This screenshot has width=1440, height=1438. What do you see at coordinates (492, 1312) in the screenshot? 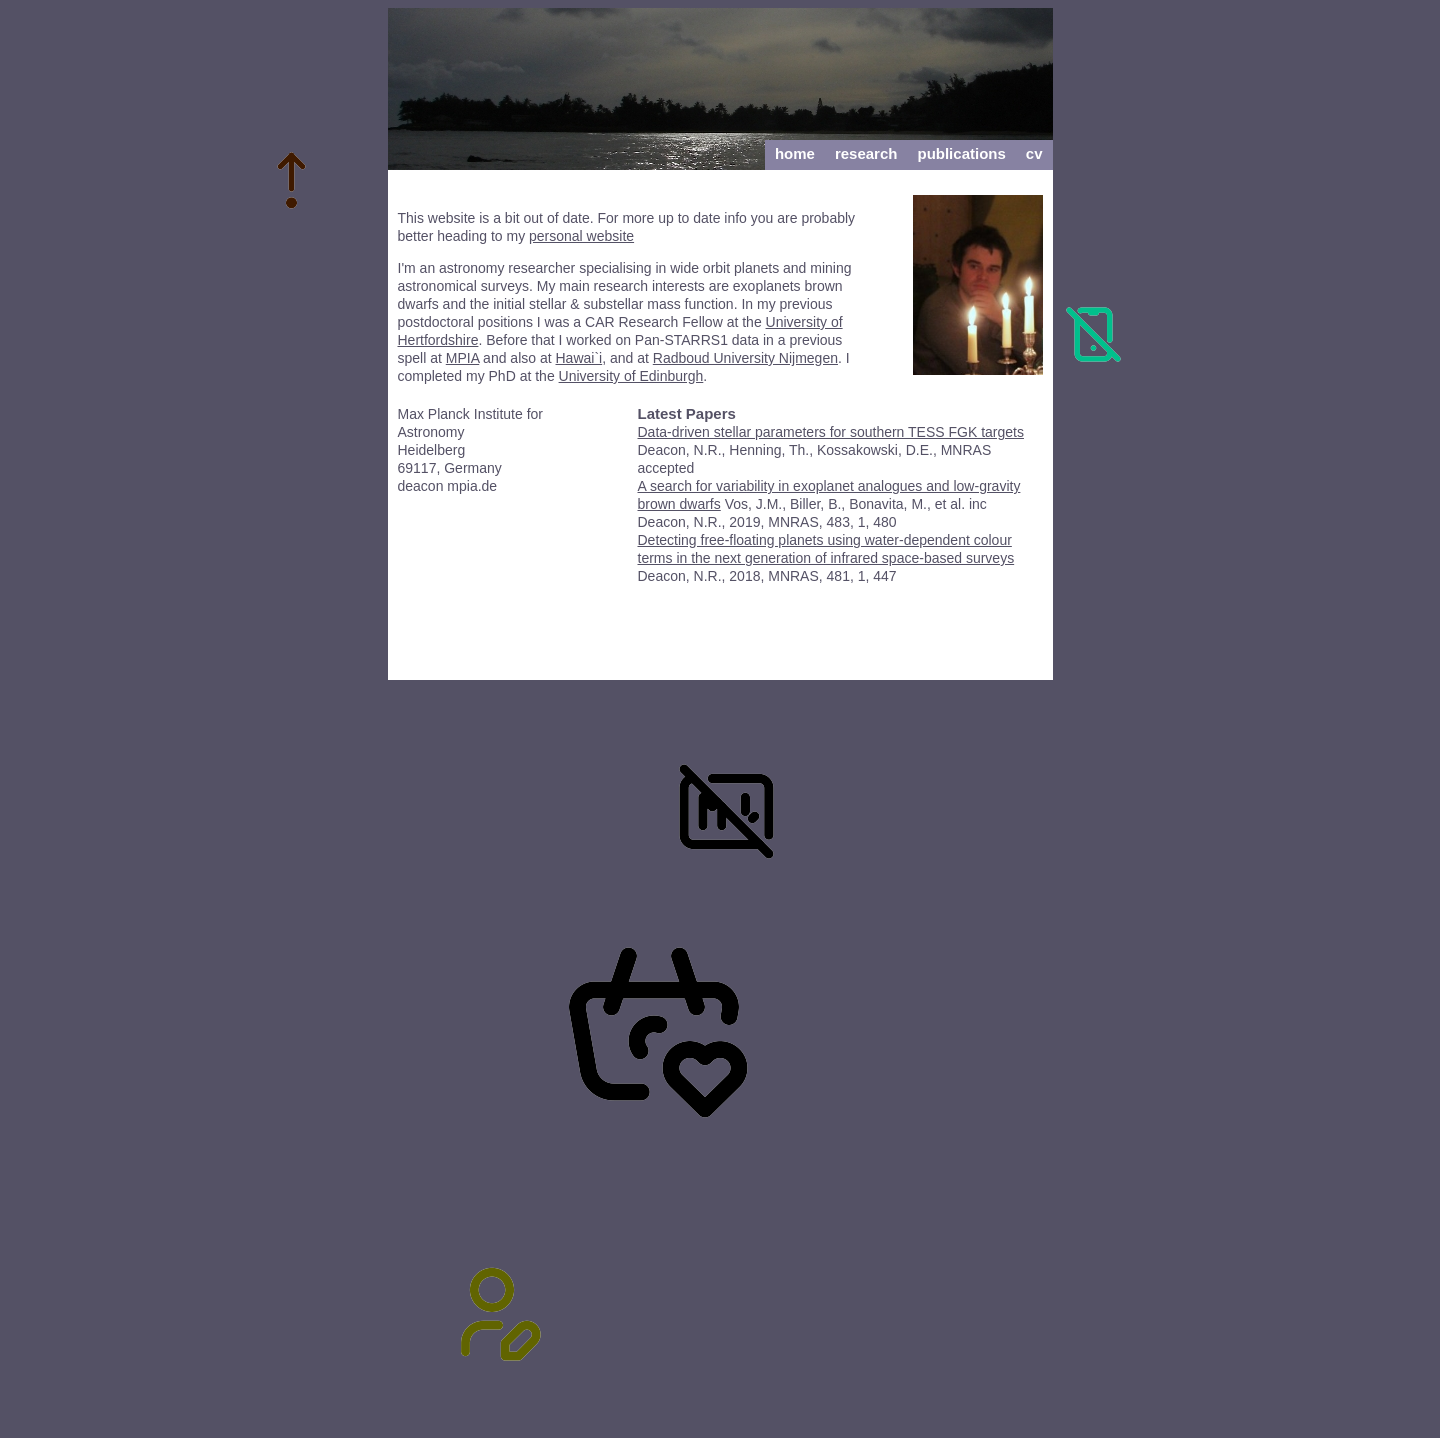
I see `edit your profile information` at bounding box center [492, 1312].